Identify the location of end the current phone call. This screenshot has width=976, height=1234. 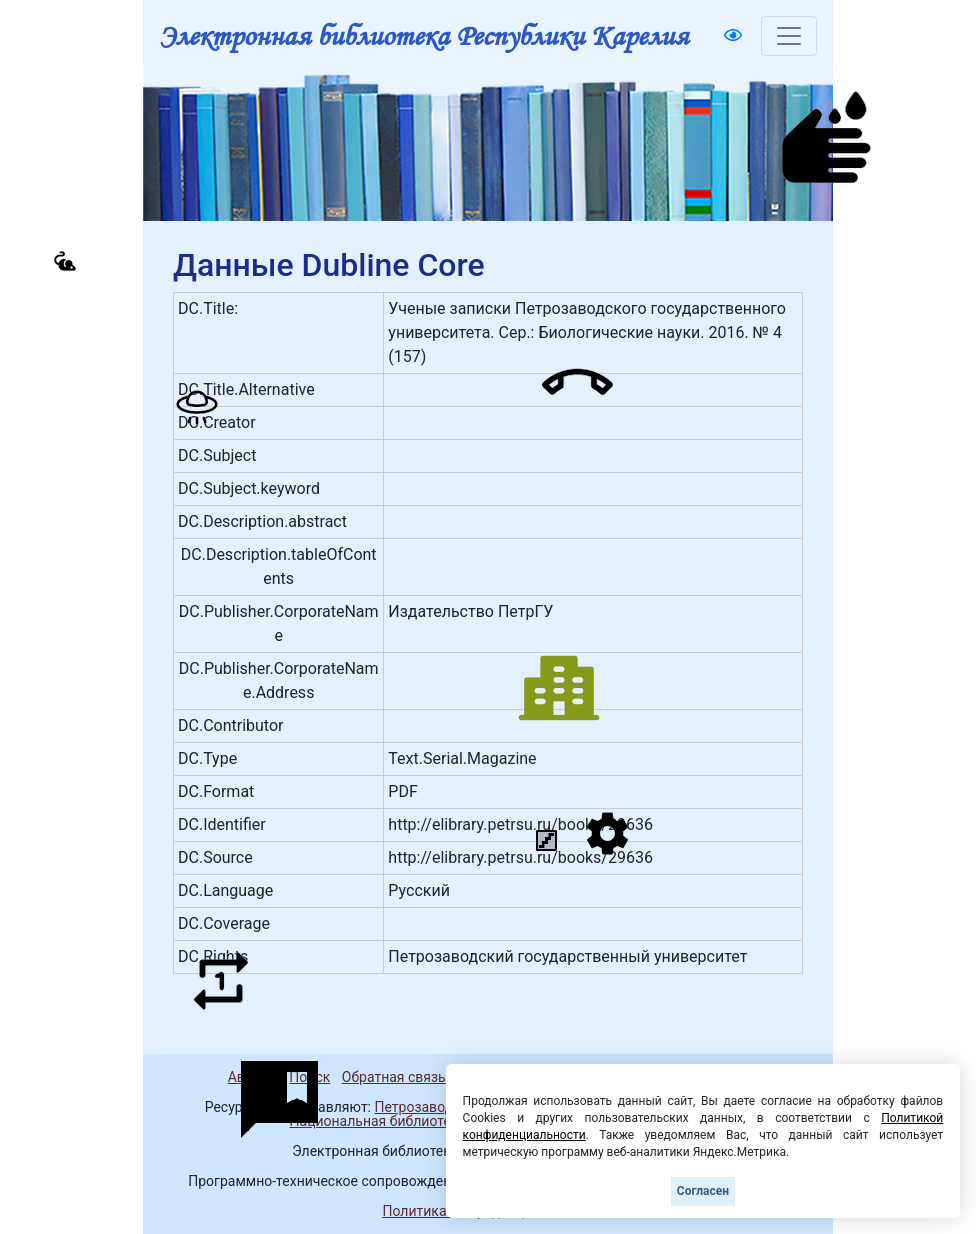
(577, 383).